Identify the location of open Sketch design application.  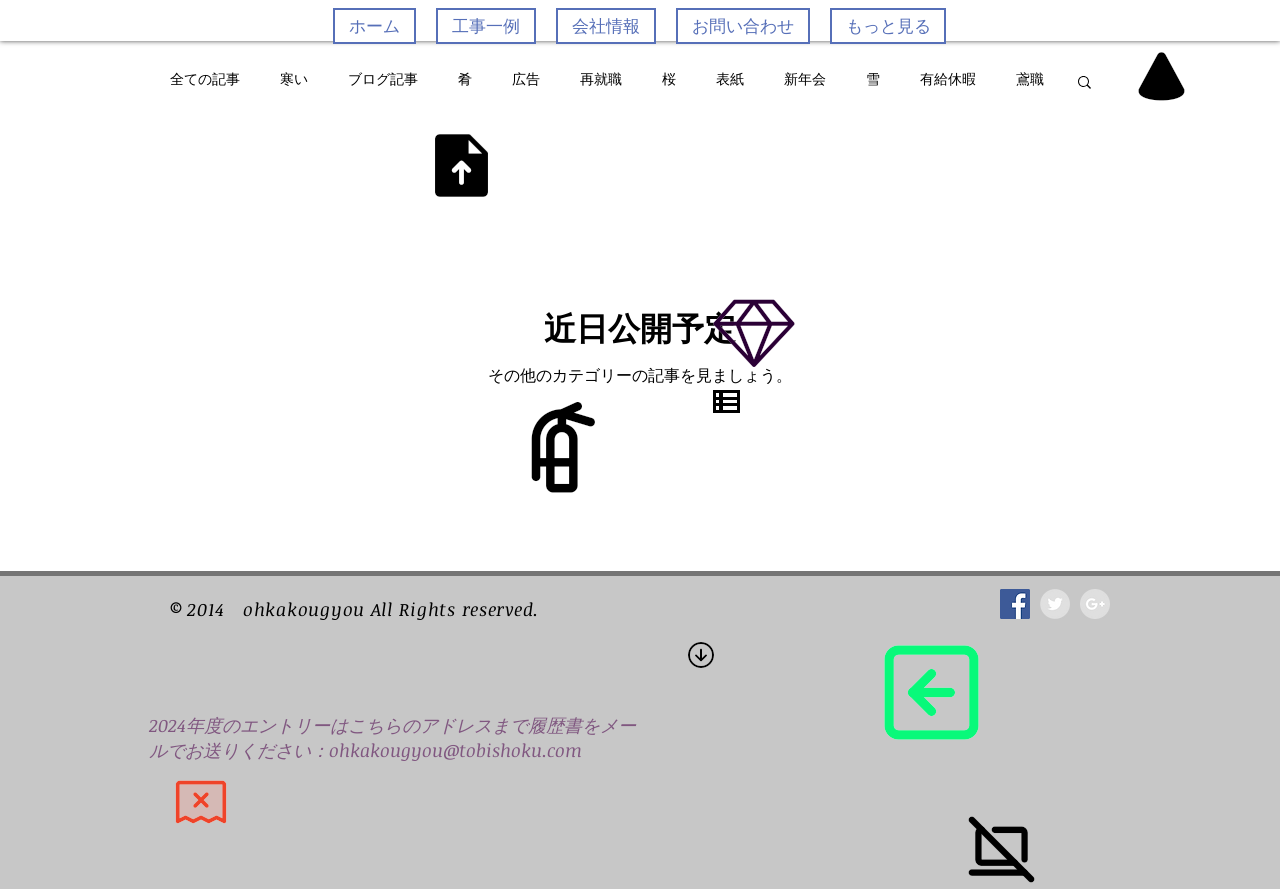
(754, 332).